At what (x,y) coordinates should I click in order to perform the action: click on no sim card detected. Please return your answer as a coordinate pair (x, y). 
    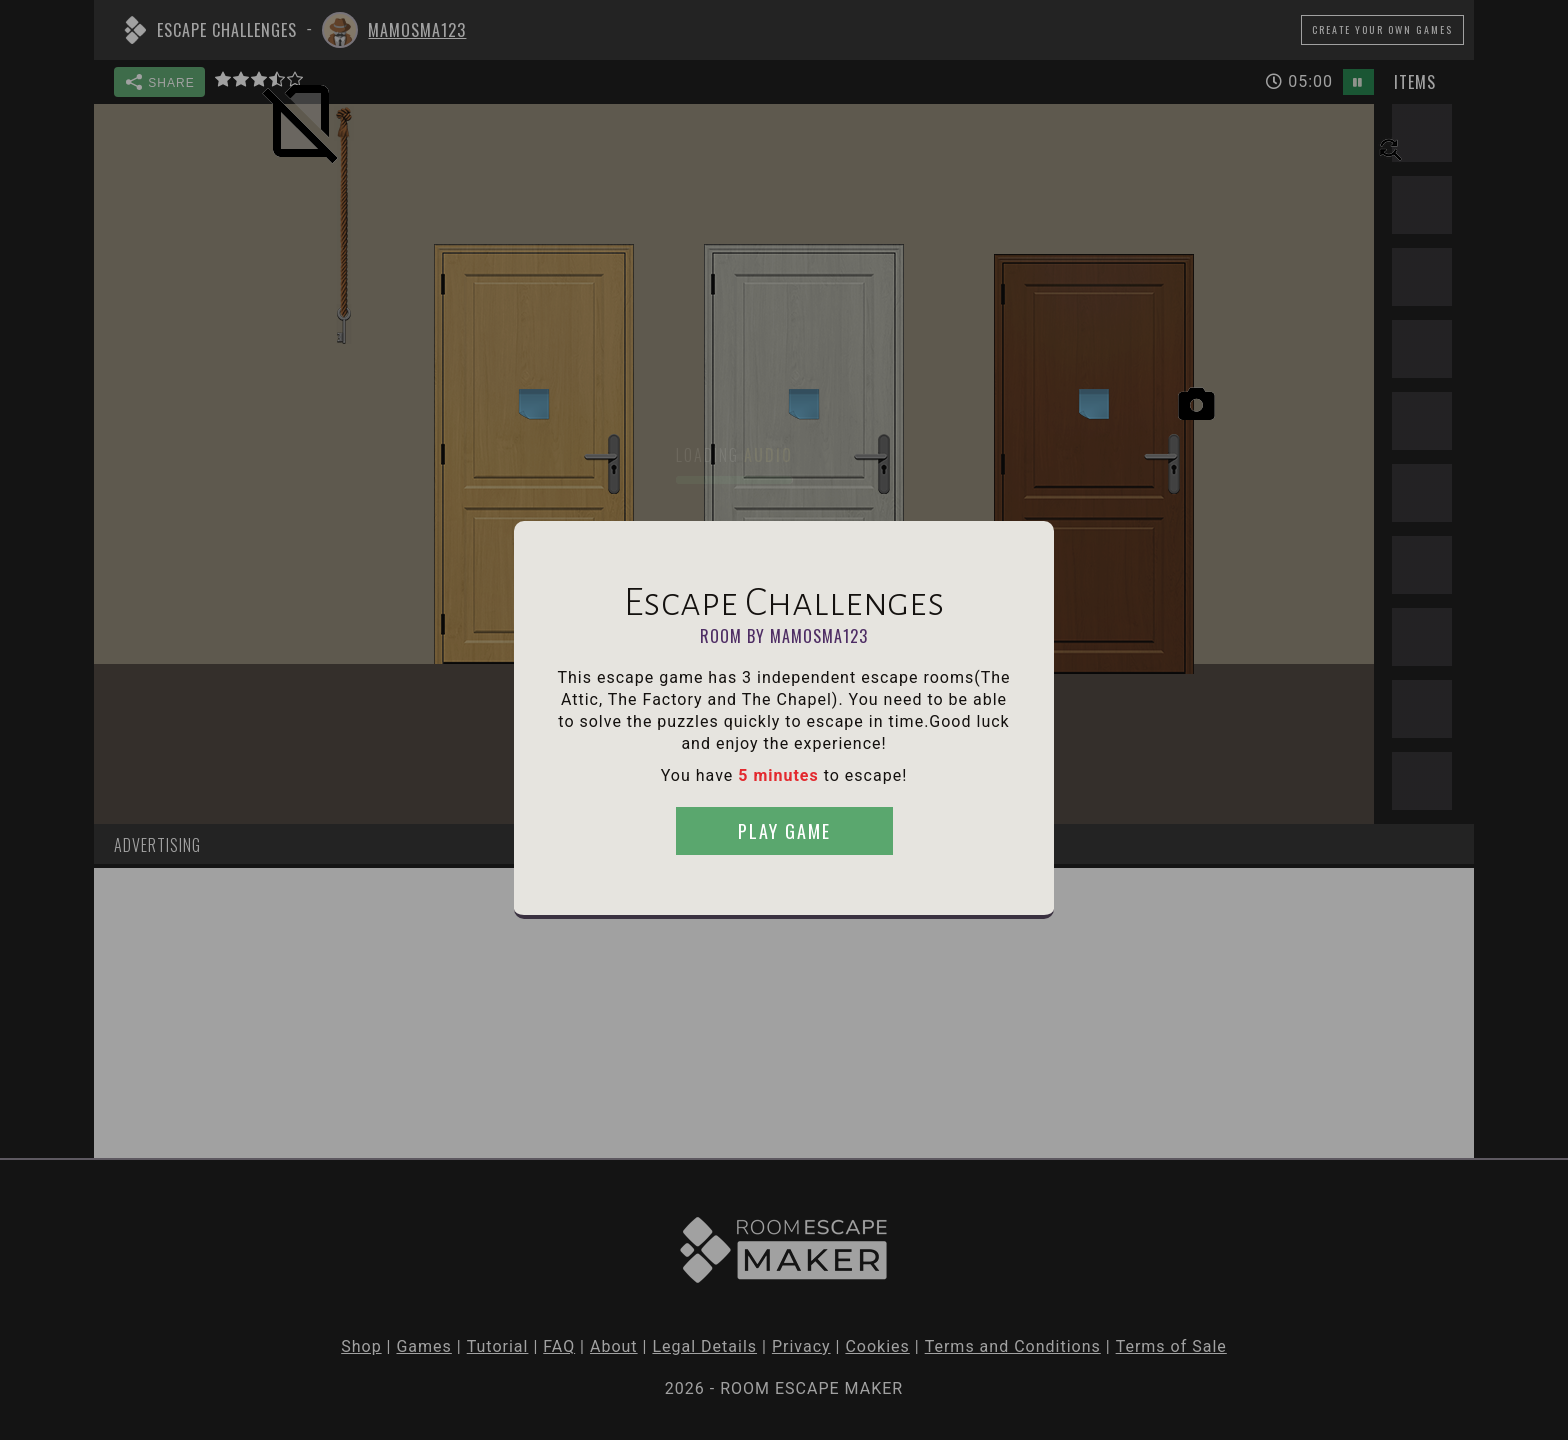
    Looking at the image, I should click on (301, 121).